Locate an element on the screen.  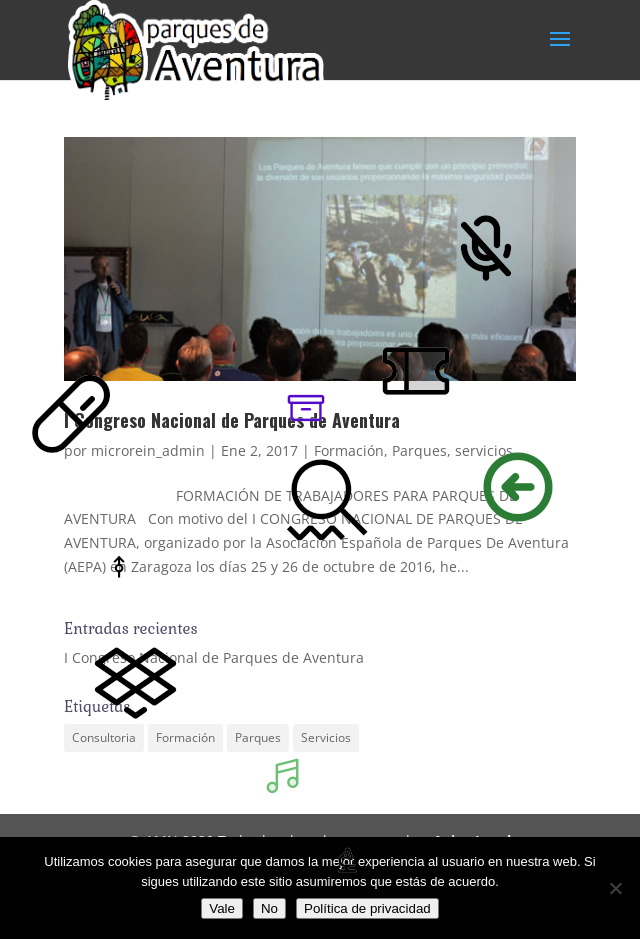
access biotech or laboratory features is located at coordinates (347, 860).